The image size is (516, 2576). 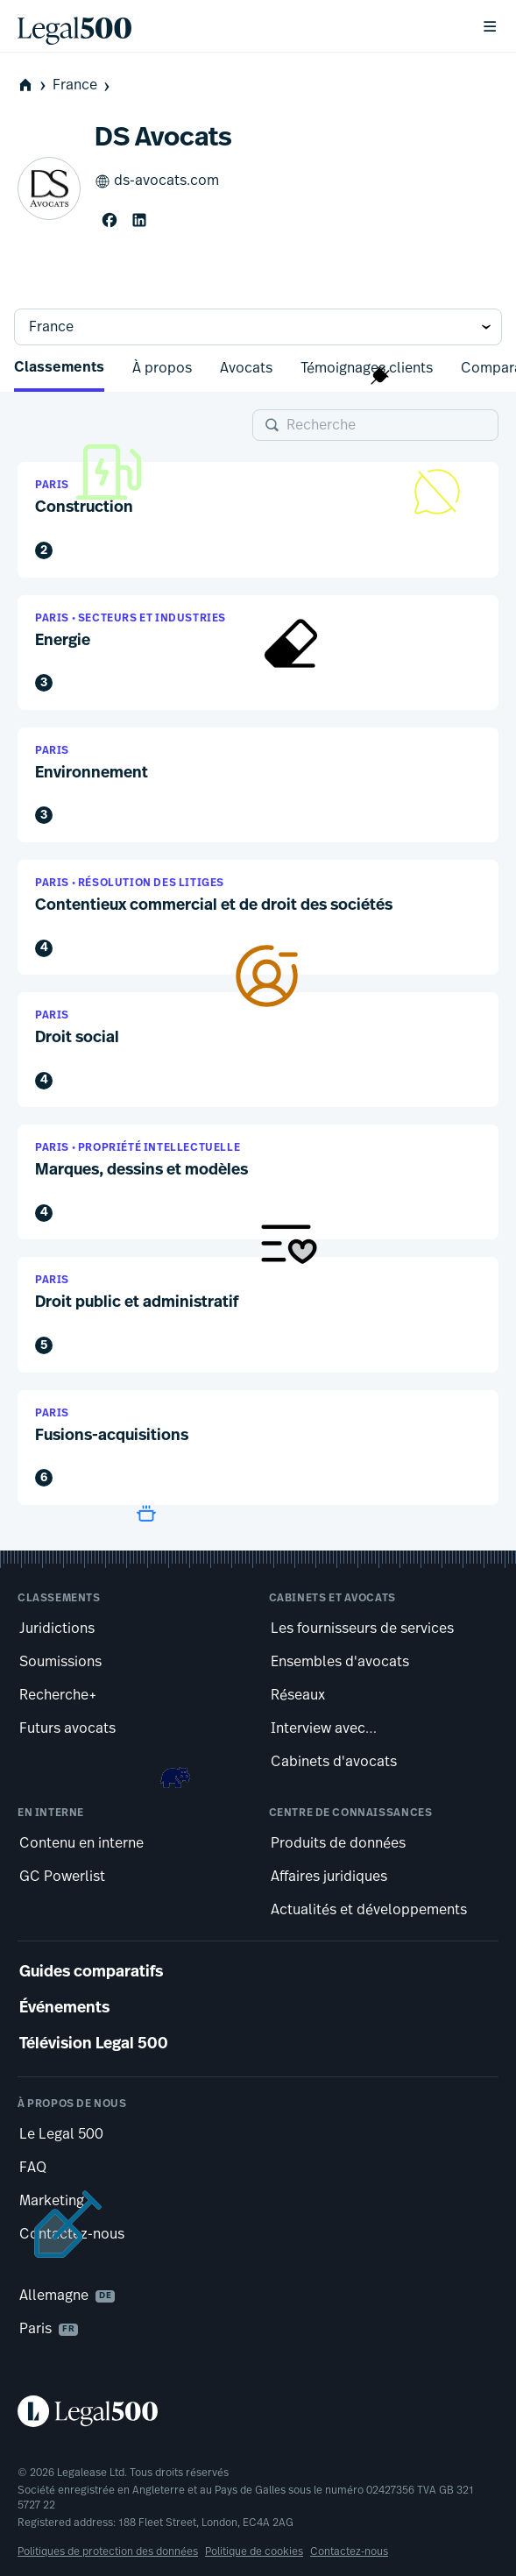 I want to click on mute or disable chat notifications, so click(x=437, y=492).